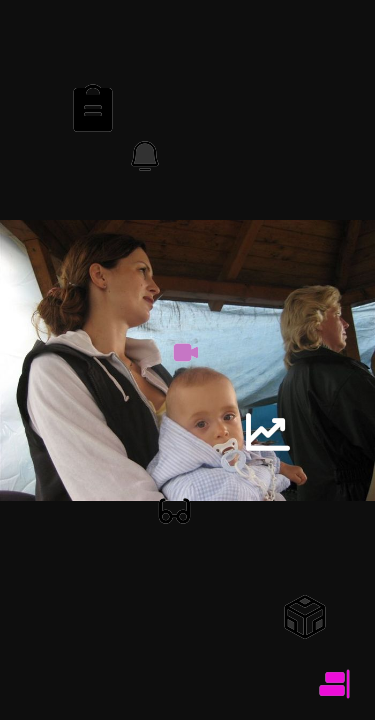  I want to click on align content to the right, so click(335, 684).